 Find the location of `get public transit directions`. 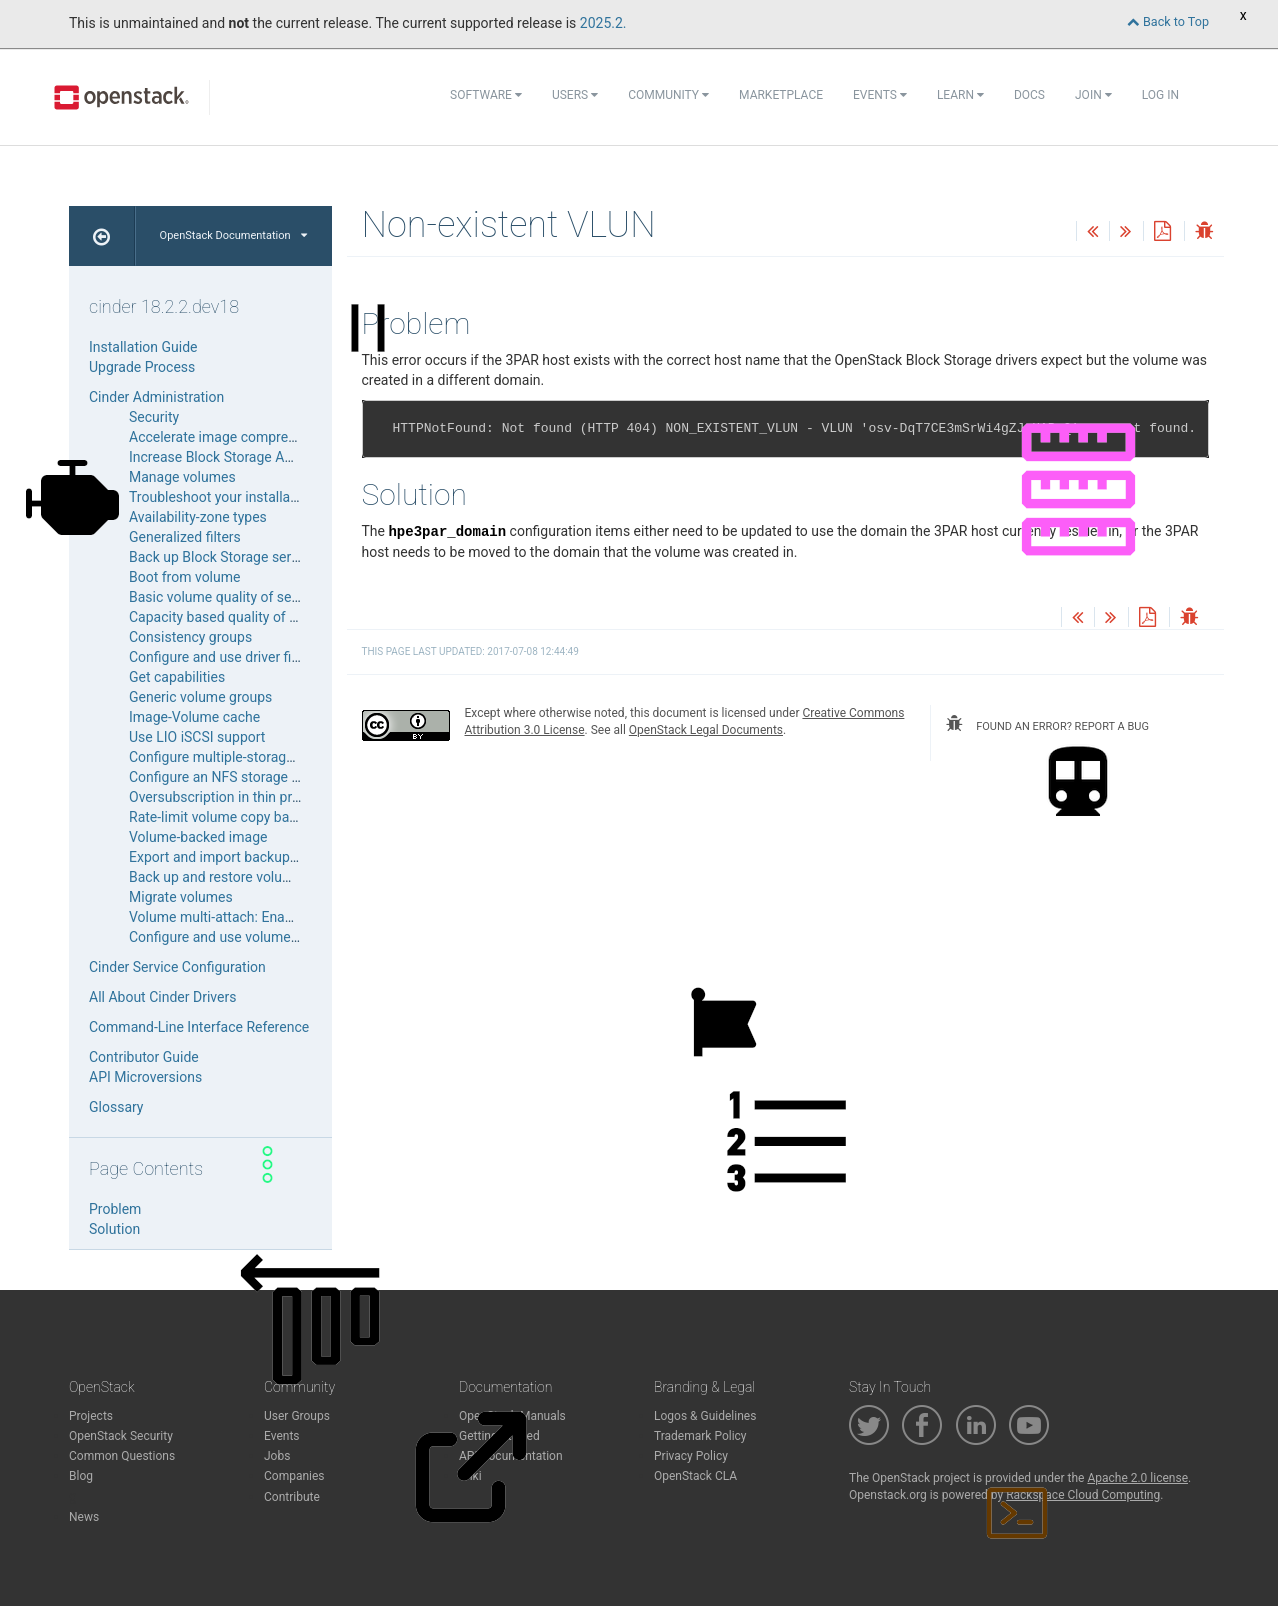

get public transit directions is located at coordinates (1078, 783).